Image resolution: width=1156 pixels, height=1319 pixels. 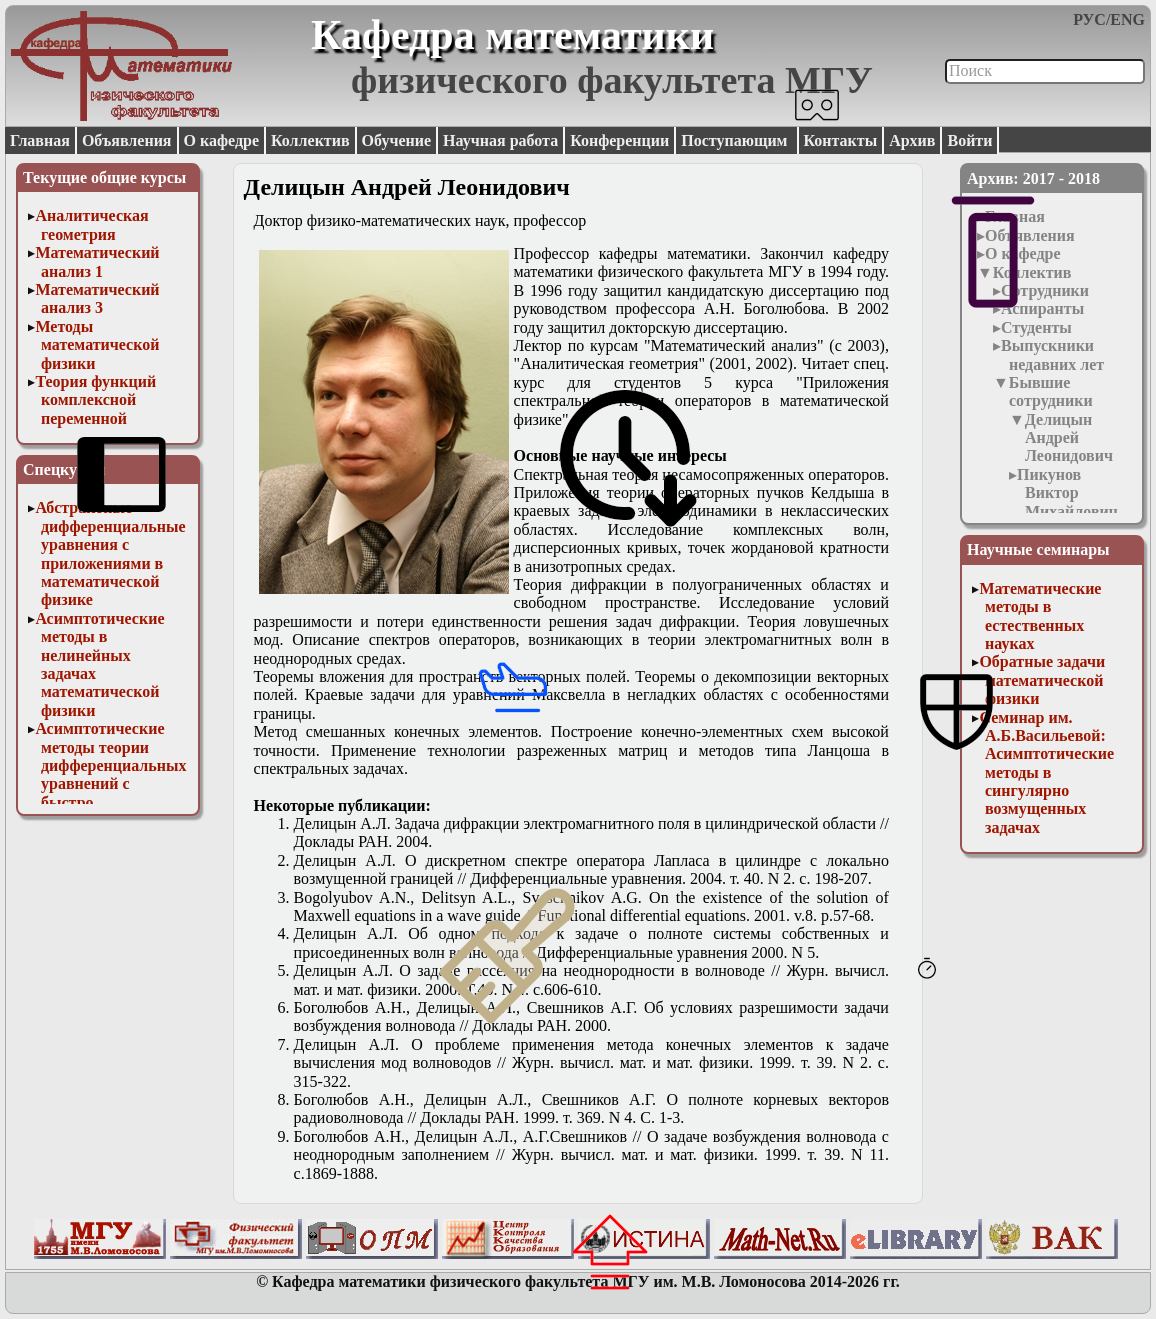 I want to click on upload multiple files or items, so click(x=610, y=1255).